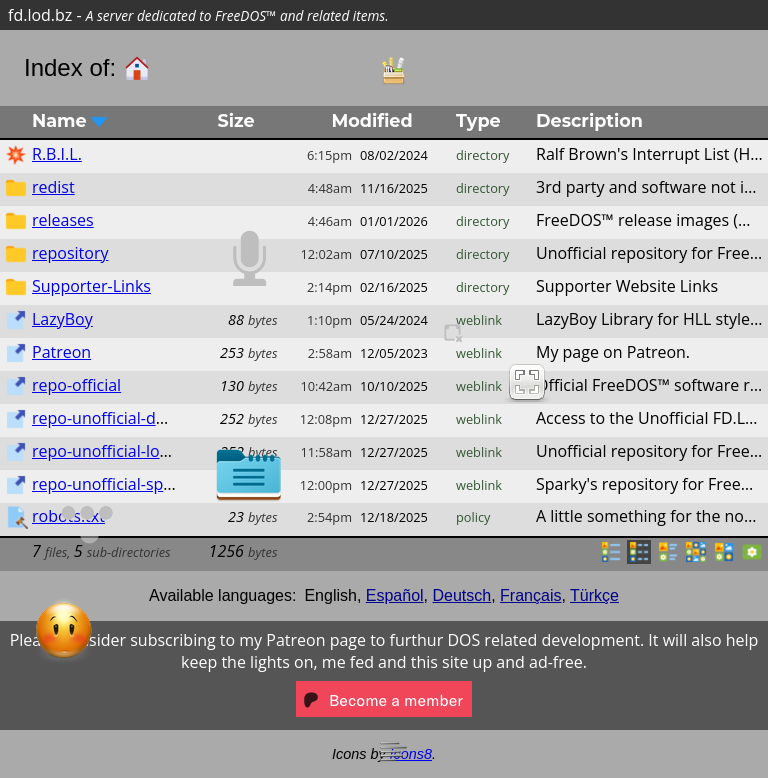  I want to click on enable microphone or voice input, so click(251, 256).